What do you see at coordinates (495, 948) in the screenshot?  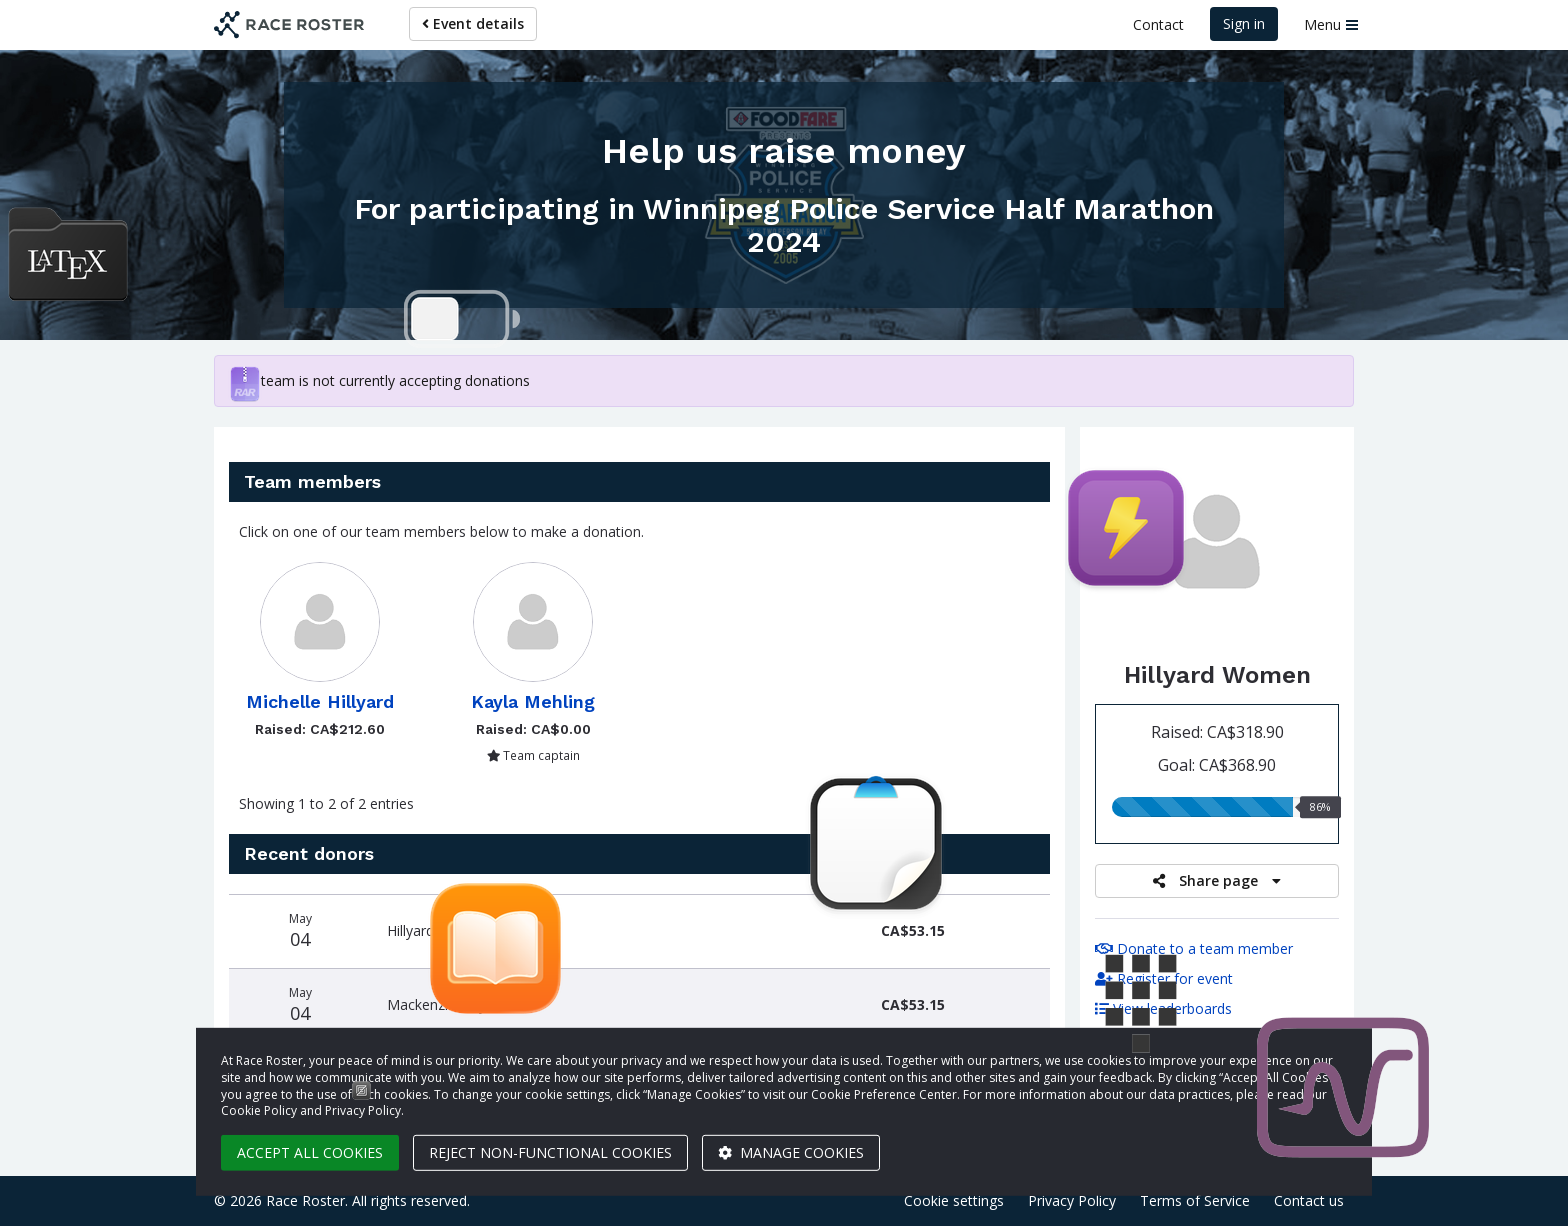 I see `open the books app` at bounding box center [495, 948].